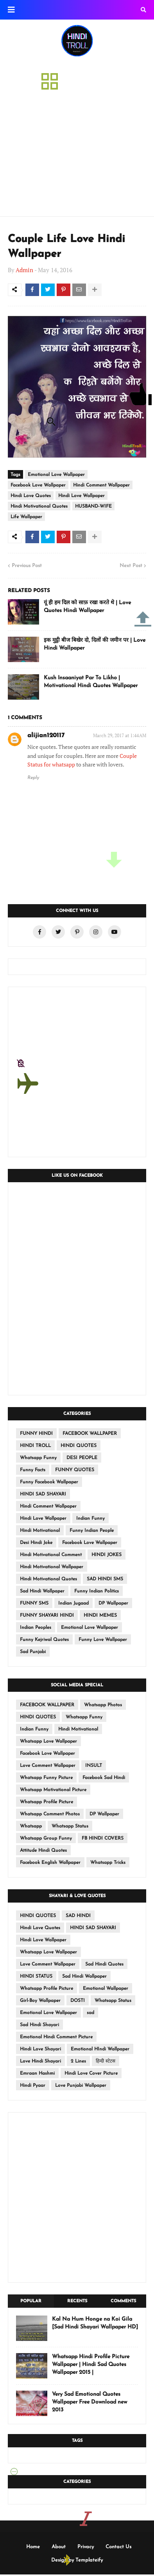 This screenshot has height=2576, width=154. Describe the element at coordinates (51, 422) in the screenshot. I see `zoom out to see more of the view` at that location.